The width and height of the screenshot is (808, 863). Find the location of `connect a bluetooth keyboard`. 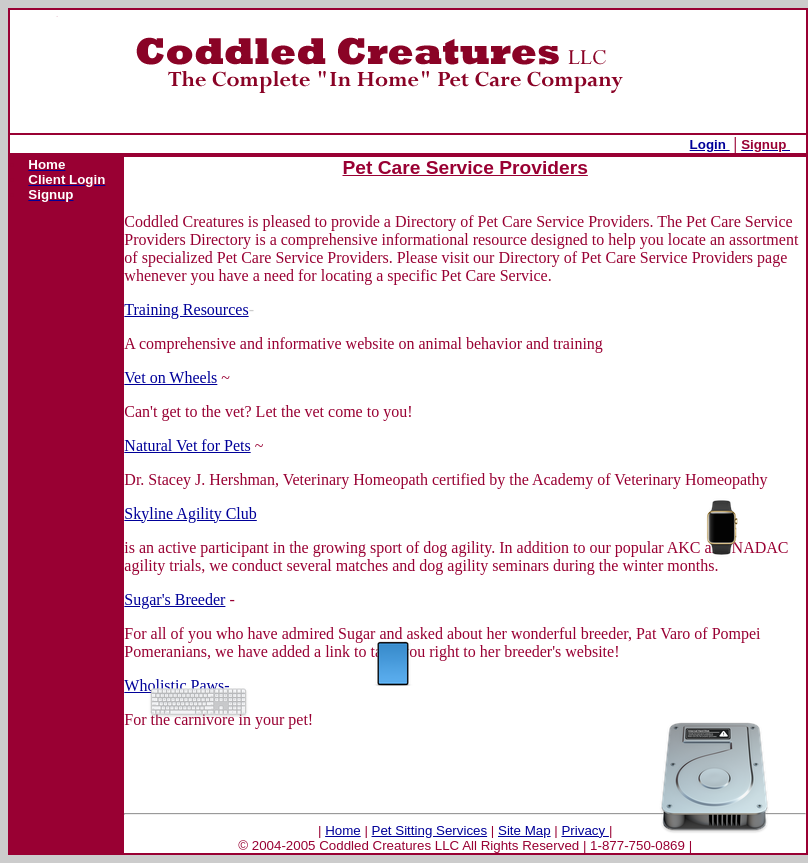

connect a bluetooth keyboard is located at coordinates (198, 701).